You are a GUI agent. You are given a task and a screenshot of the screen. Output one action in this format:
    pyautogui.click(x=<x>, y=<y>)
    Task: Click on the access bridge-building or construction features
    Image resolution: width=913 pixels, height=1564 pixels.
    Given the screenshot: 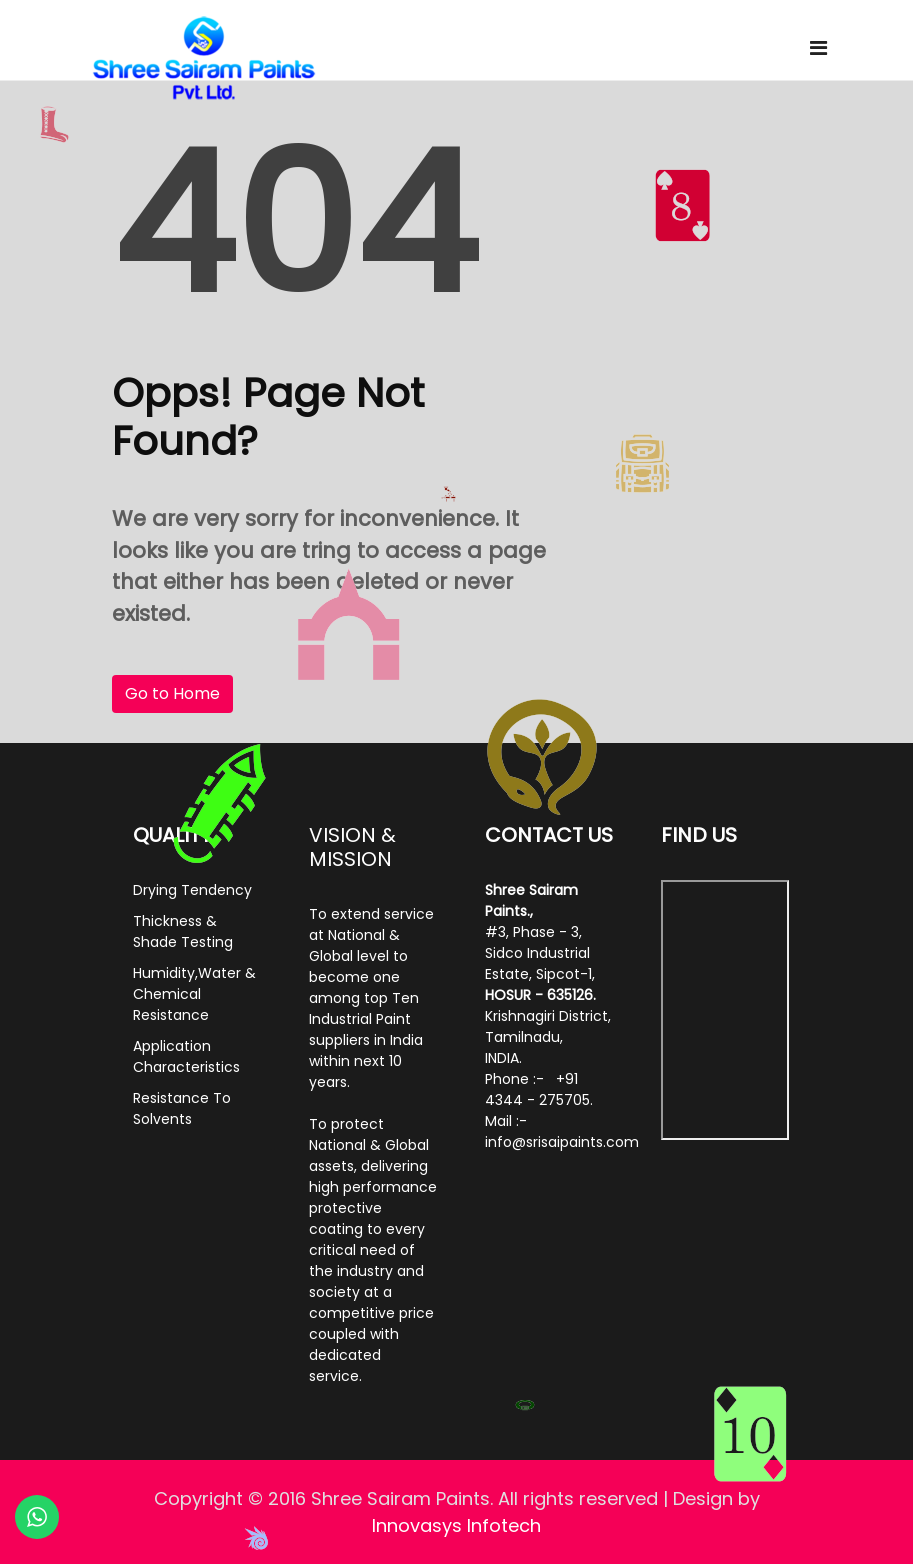 What is the action you would take?
    pyautogui.click(x=349, y=624)
    